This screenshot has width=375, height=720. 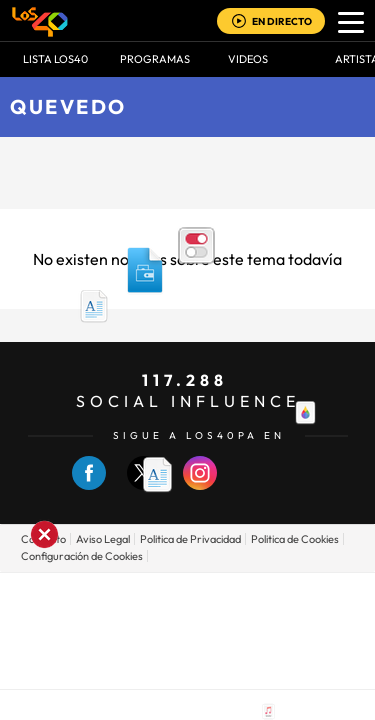 I want to click on close or exit the application, so click(x=44, y=534).